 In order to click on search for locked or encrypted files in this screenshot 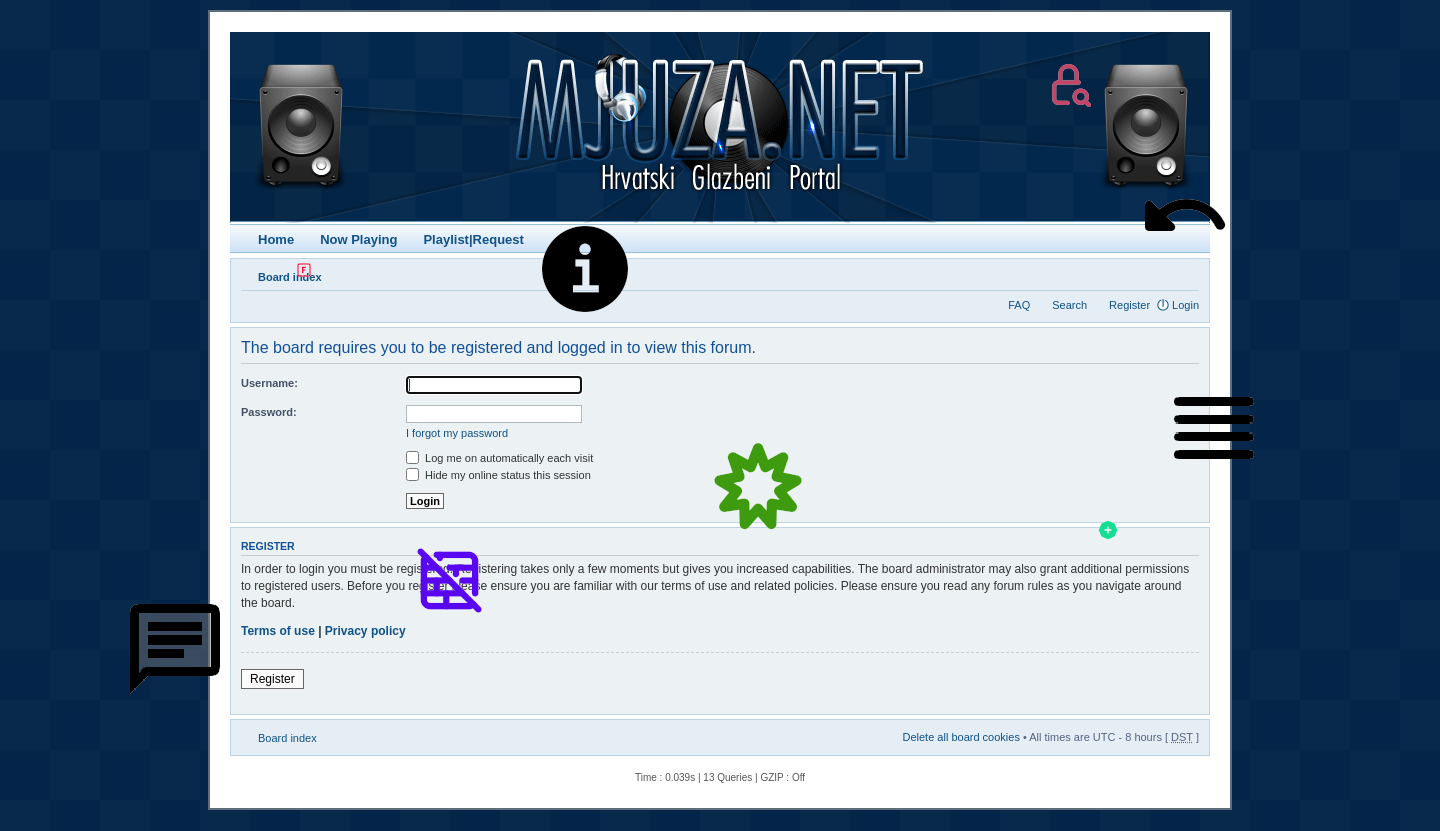, I will do `click(1068, 84)`.